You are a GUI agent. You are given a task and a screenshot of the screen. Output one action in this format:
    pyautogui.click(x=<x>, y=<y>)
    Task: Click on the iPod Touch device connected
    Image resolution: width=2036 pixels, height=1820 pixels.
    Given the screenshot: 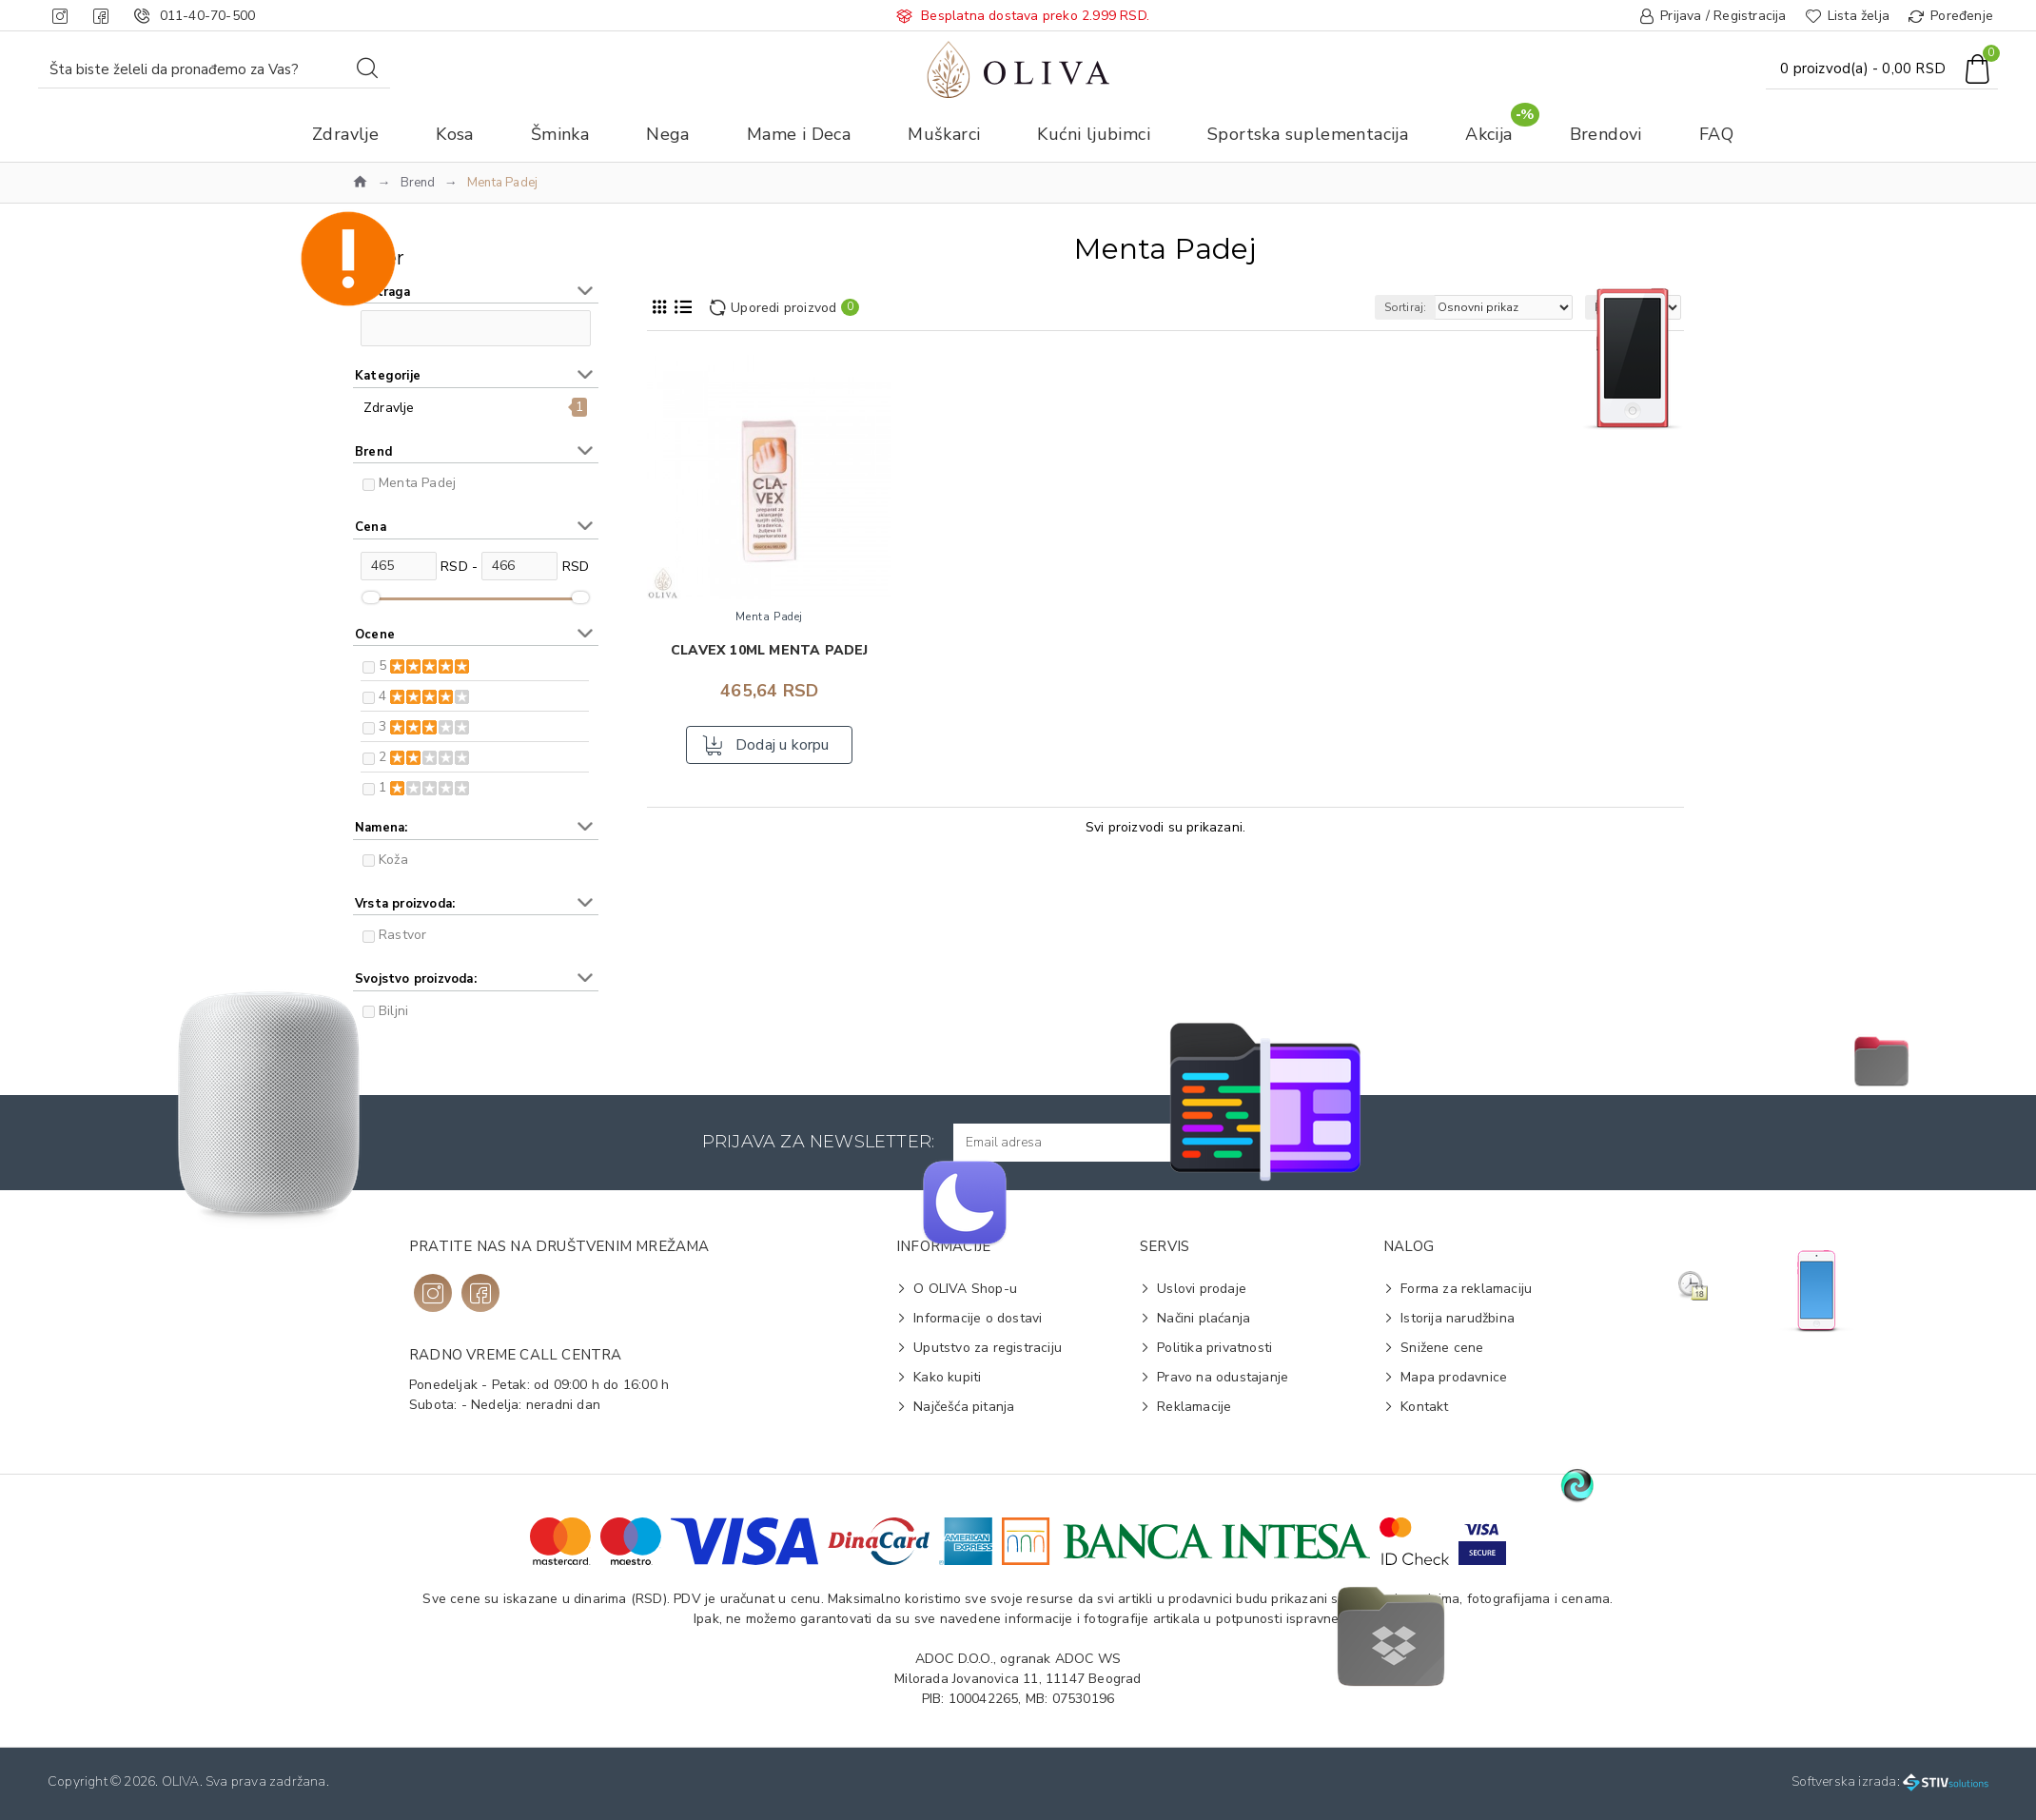 What is the action you would take?
    pyautogui.click(x=1816, y=1291)
    